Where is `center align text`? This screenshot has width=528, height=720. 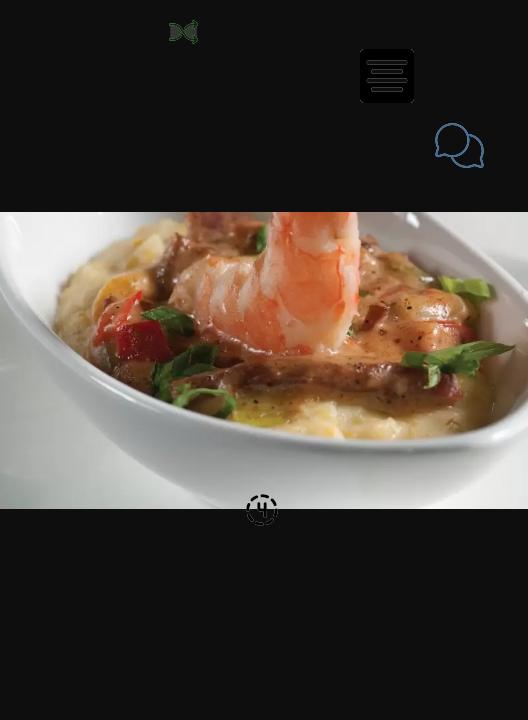
center align text is located at coordinates (387, 76).